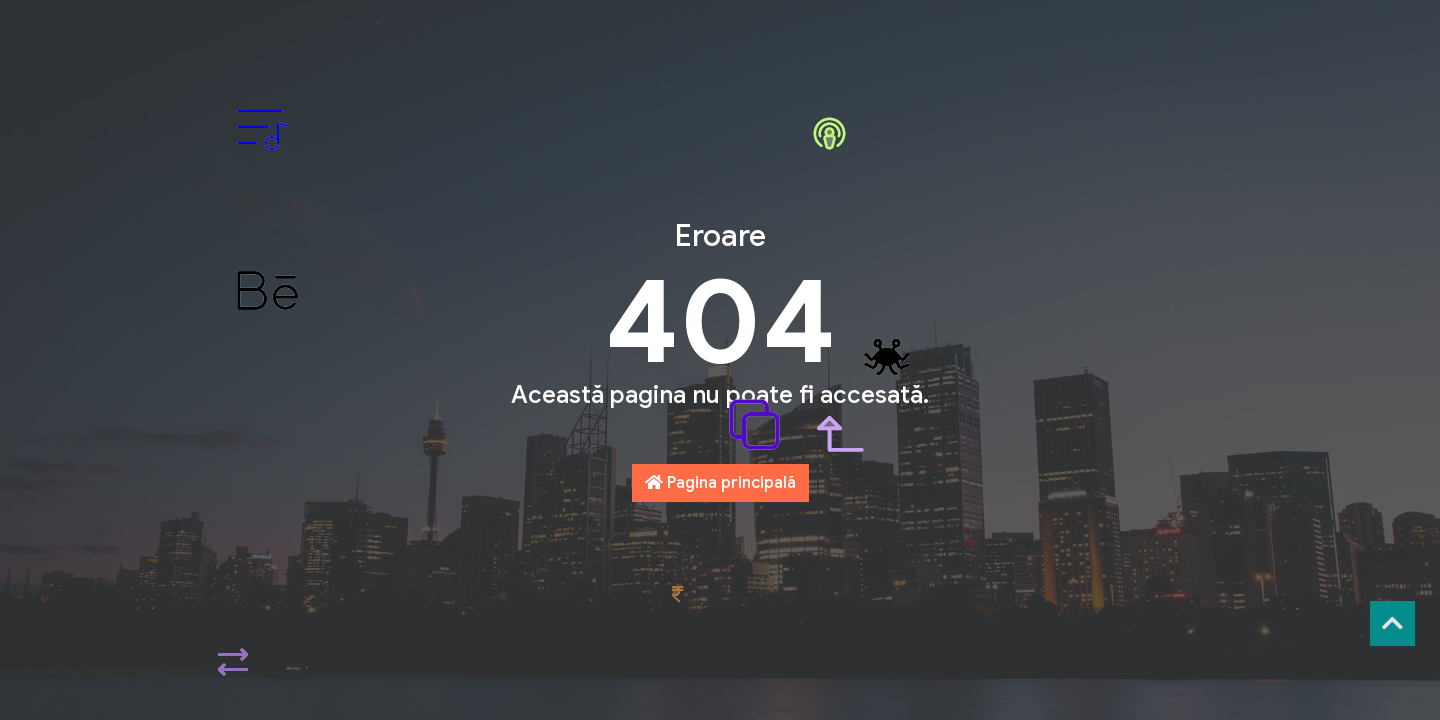 This screenshot has width=1440, height=720. I want to click on swap or exchange items, so click(233, 662).